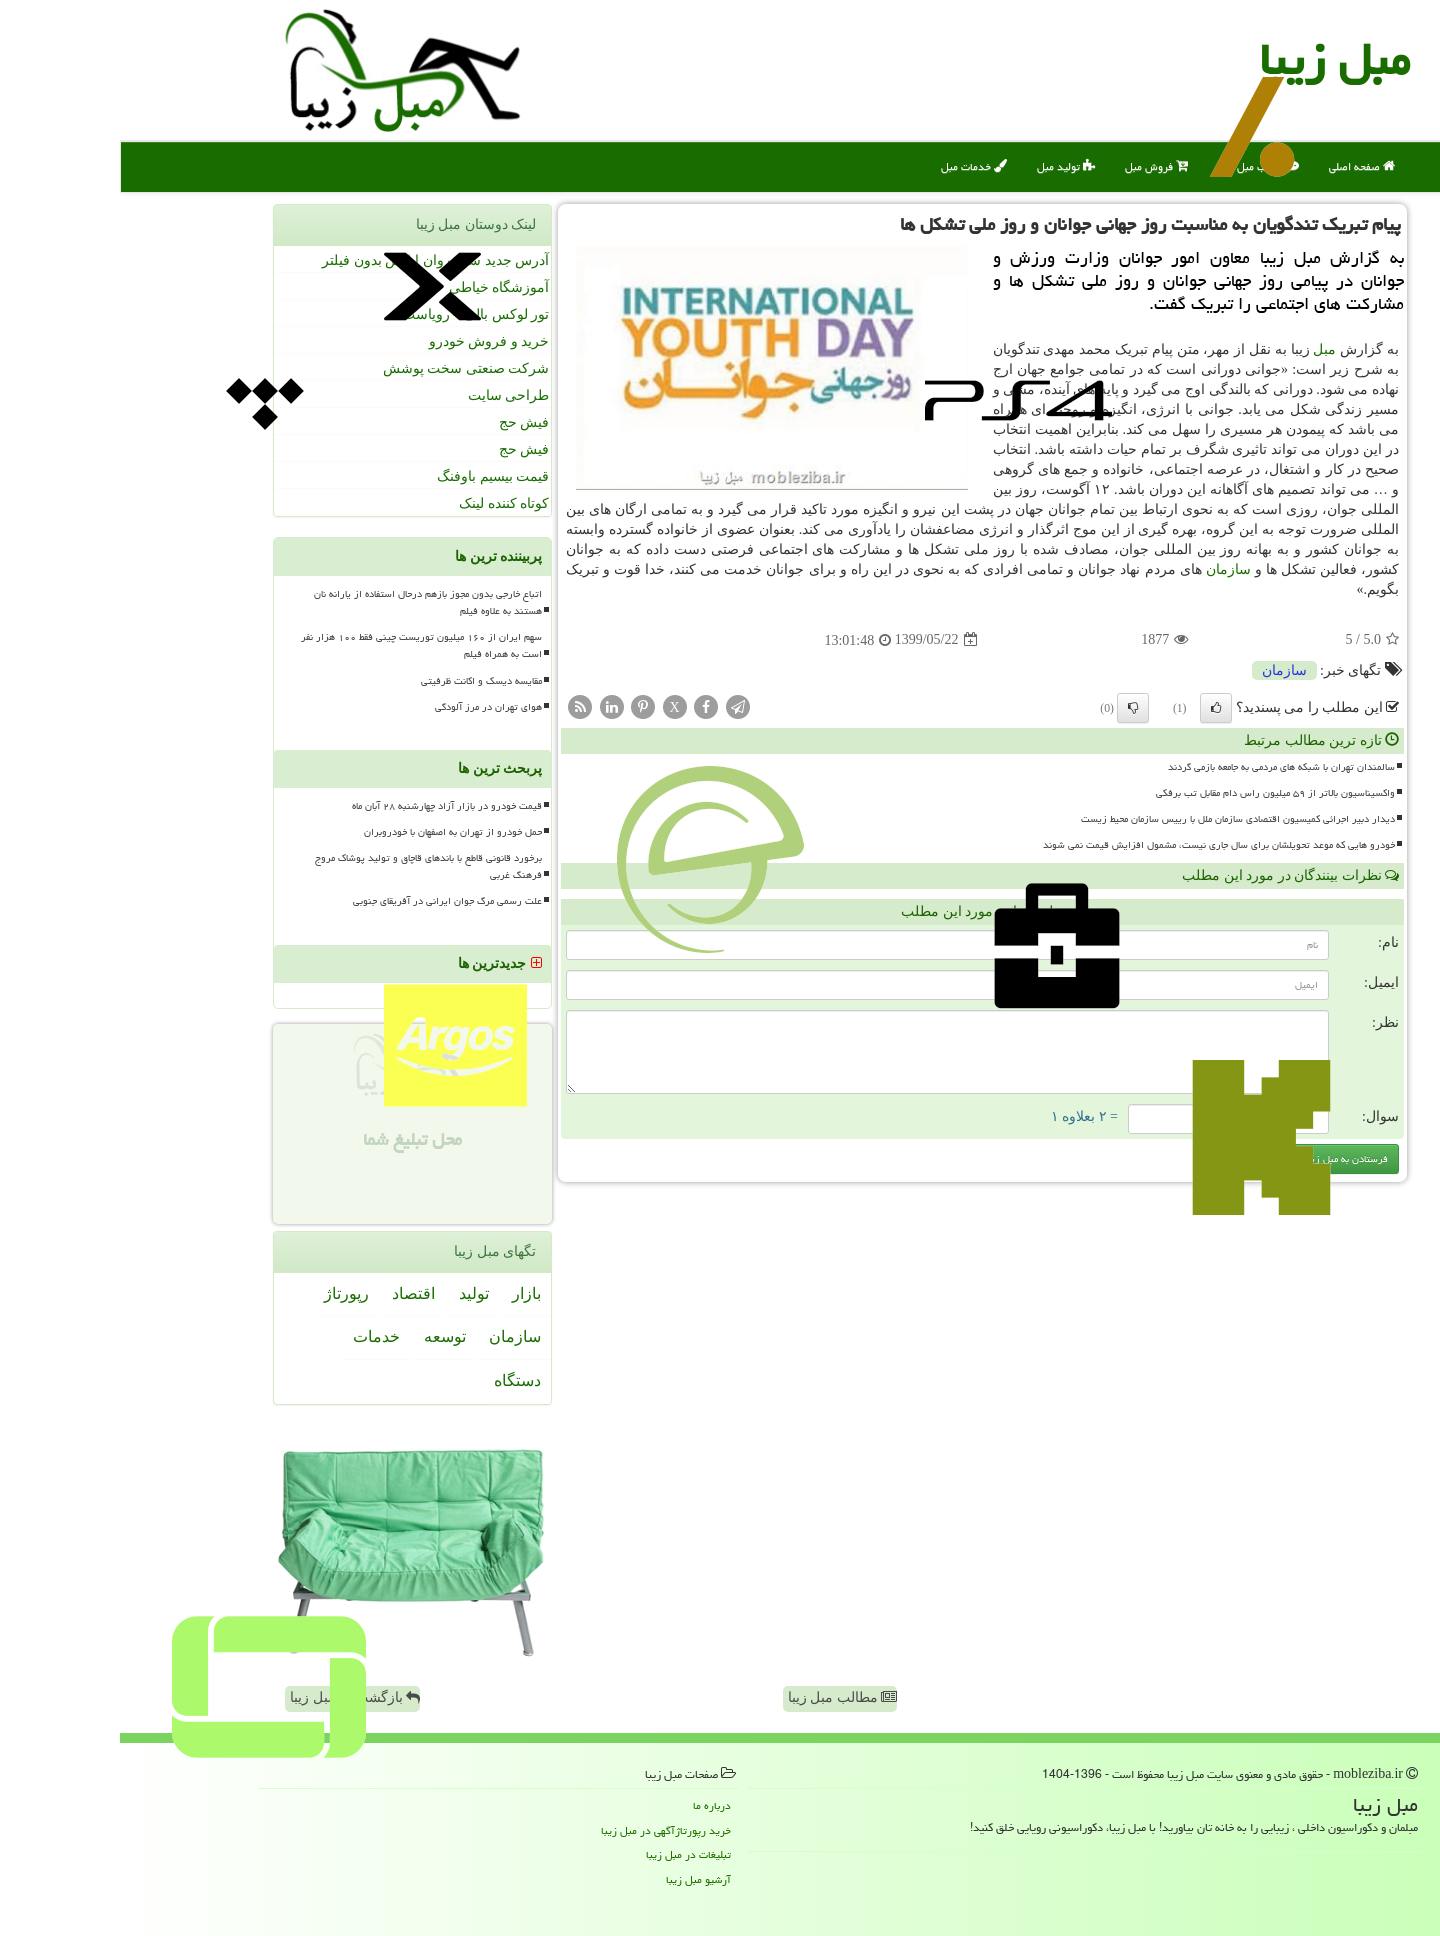  I want to click on open tidal music streaming app, so click(265, 404).